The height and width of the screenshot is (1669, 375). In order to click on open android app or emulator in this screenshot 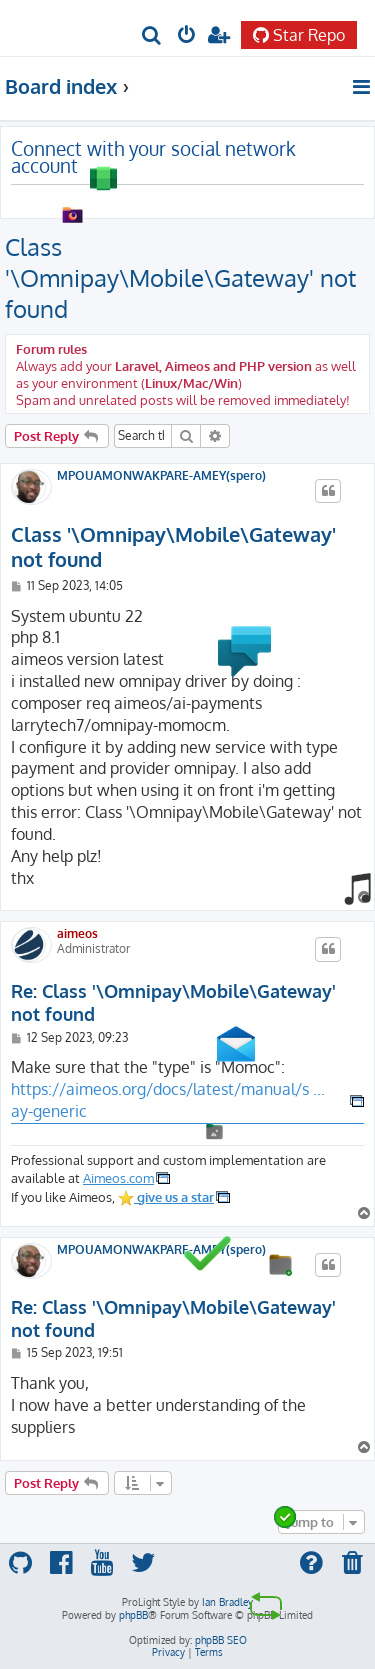, I will do `click(103, 178)`.